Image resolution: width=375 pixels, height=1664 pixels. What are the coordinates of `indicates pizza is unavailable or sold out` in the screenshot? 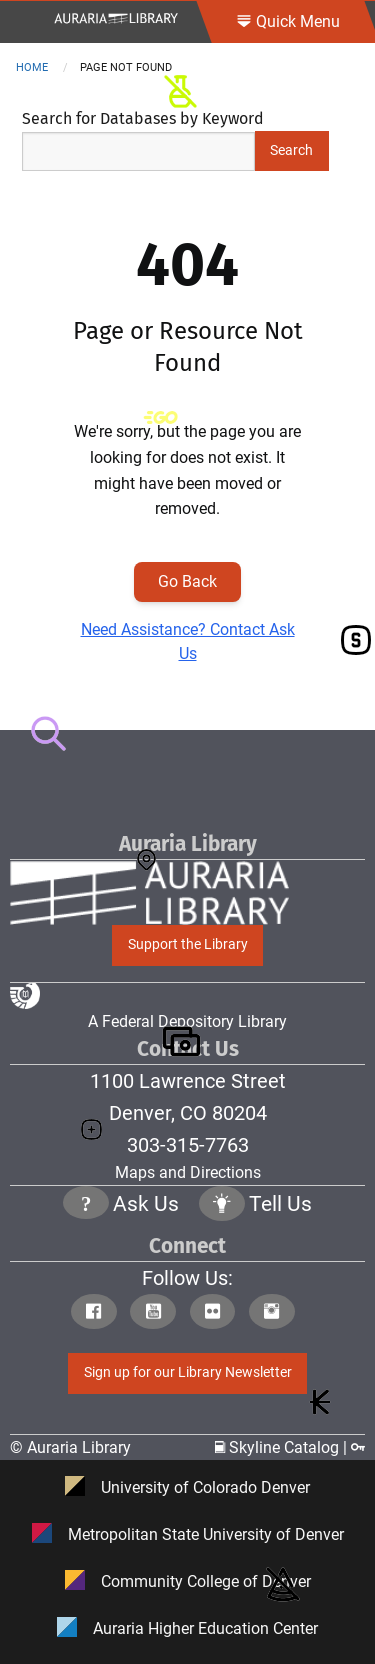 It's located at (283, 1584).